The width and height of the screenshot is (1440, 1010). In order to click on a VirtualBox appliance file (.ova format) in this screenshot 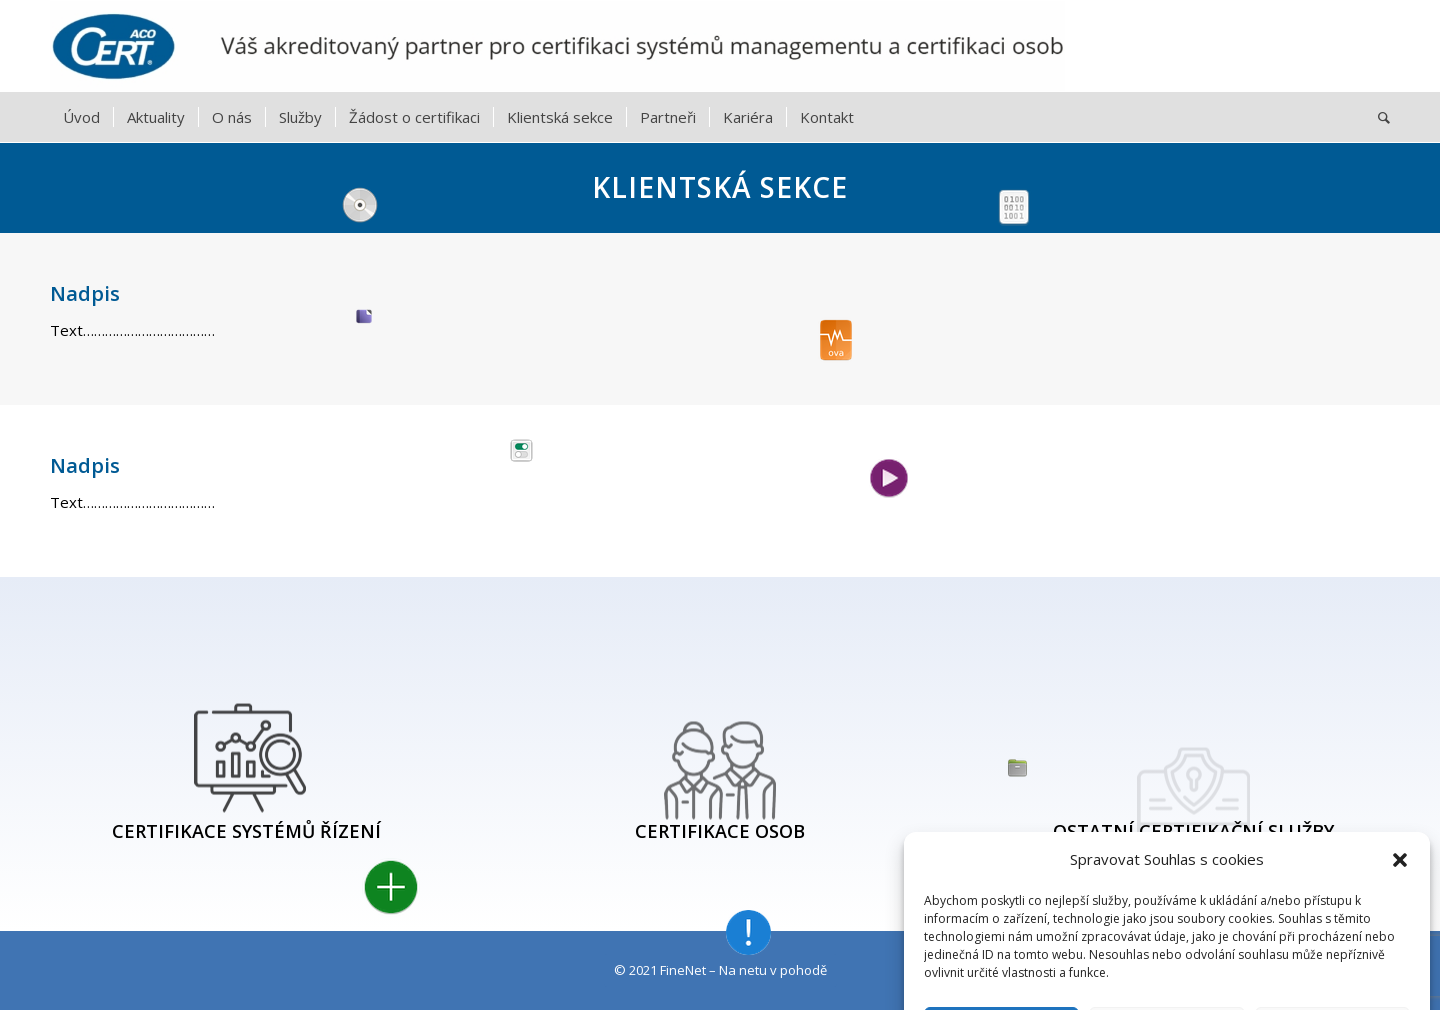, I will do `click(836, 340)`.